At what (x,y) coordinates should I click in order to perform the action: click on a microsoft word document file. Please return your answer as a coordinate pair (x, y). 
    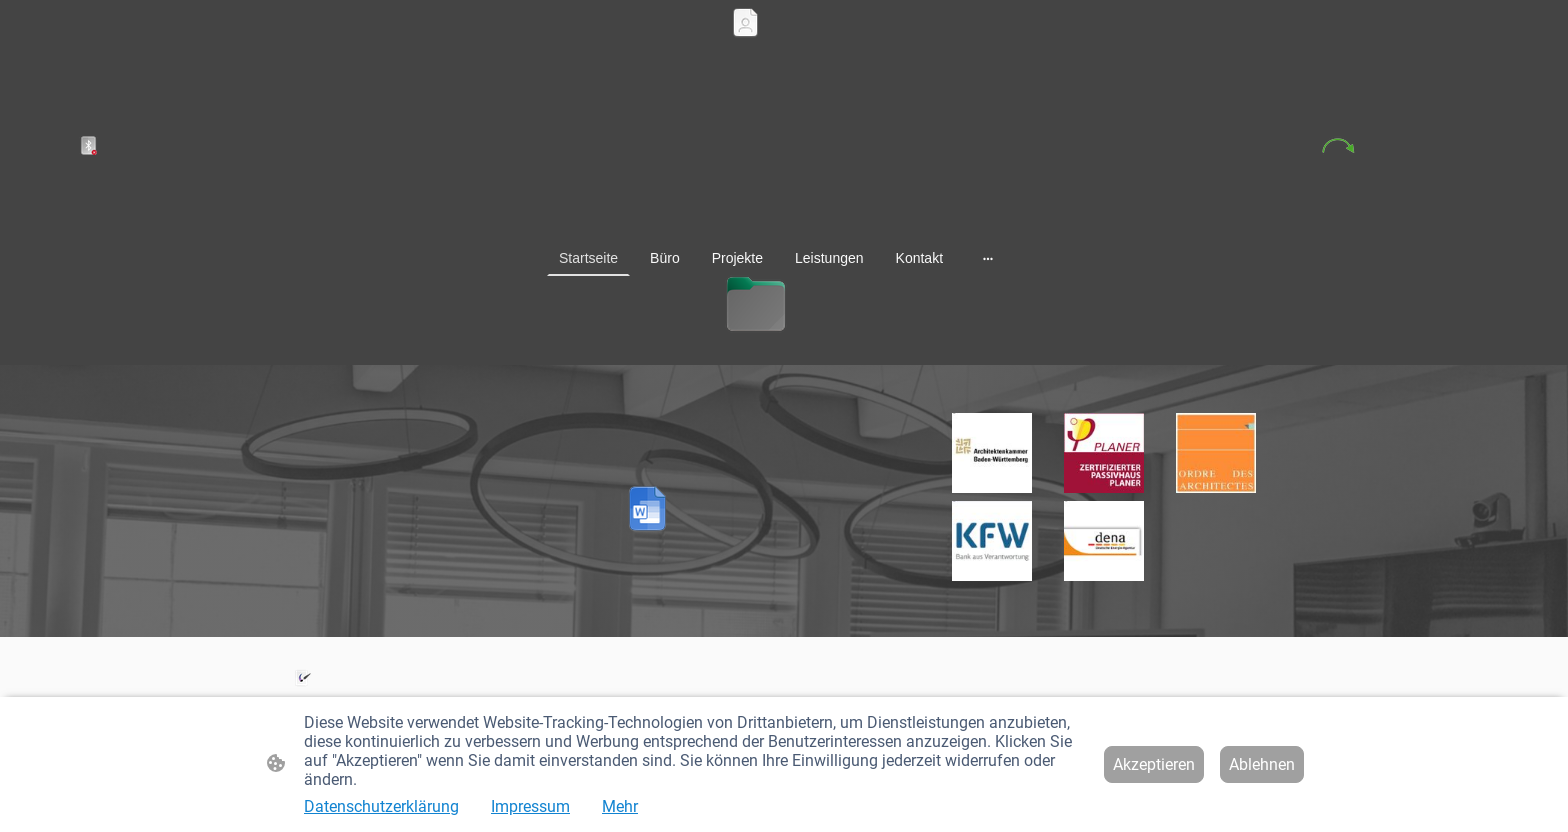
    Looking at the image, I should click on (647, 508).